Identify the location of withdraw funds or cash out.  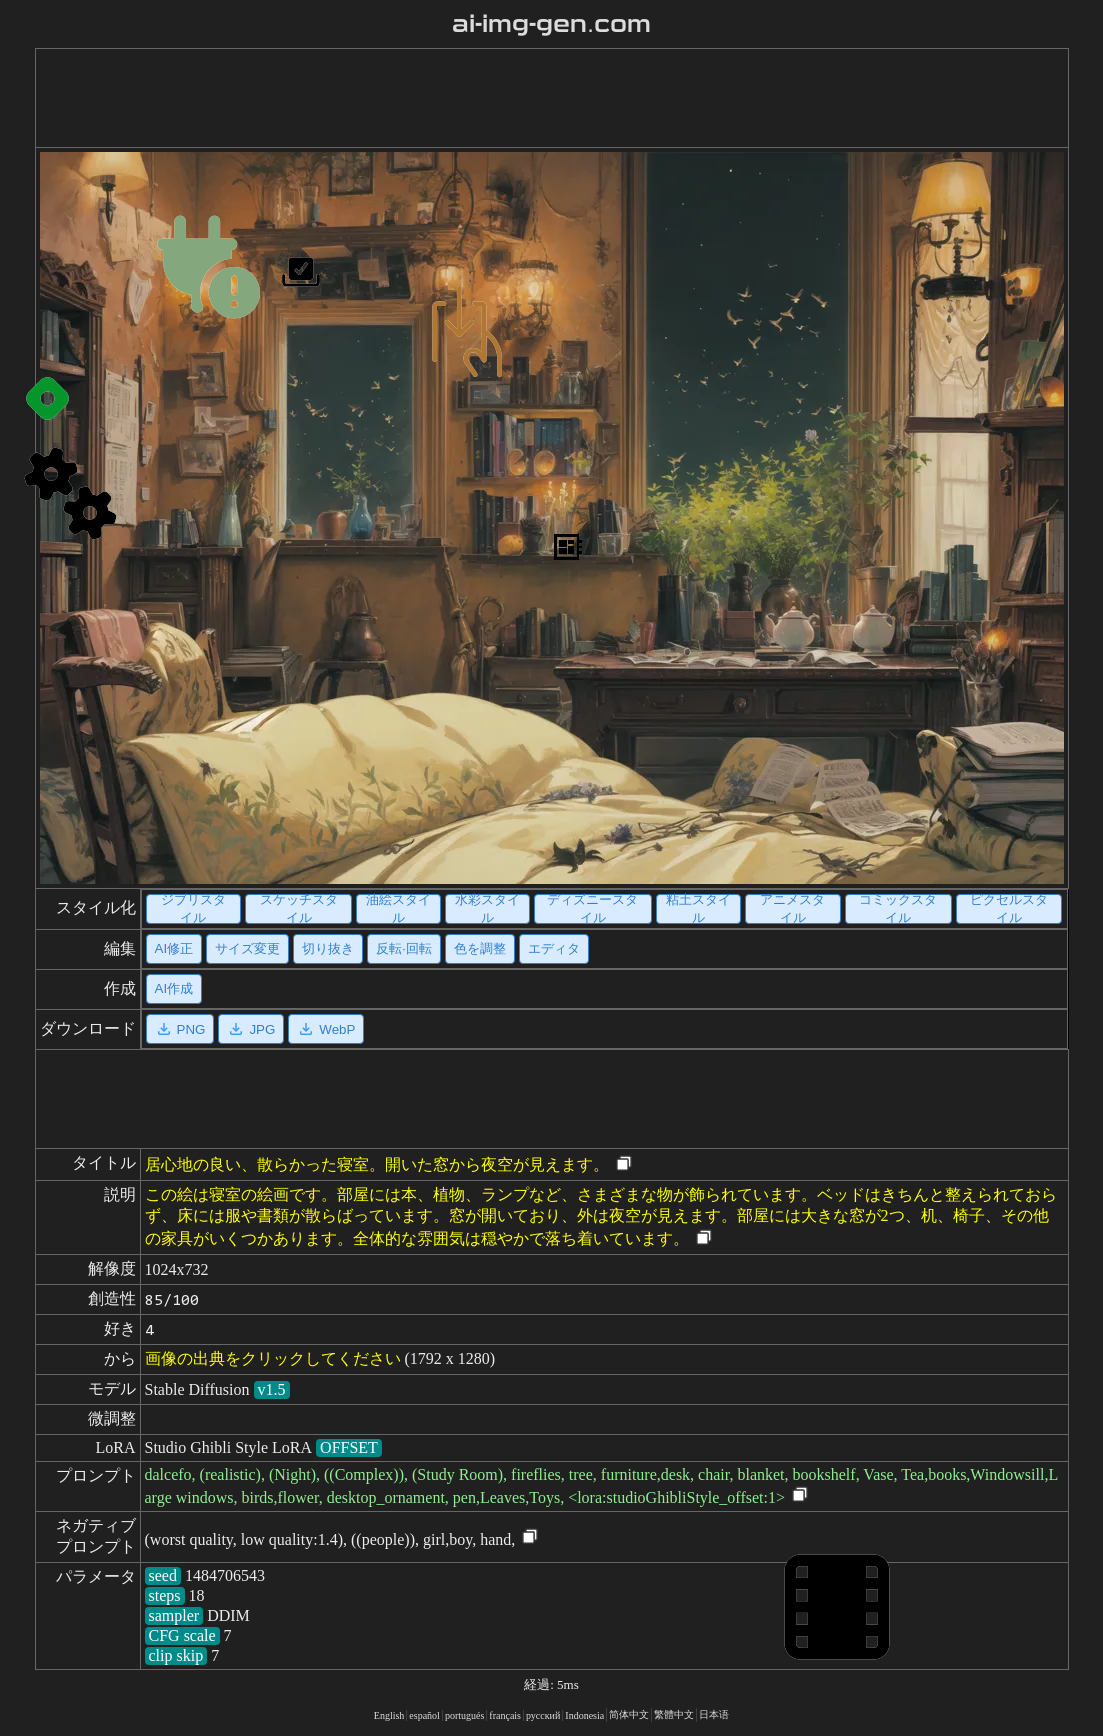
(462, 331).